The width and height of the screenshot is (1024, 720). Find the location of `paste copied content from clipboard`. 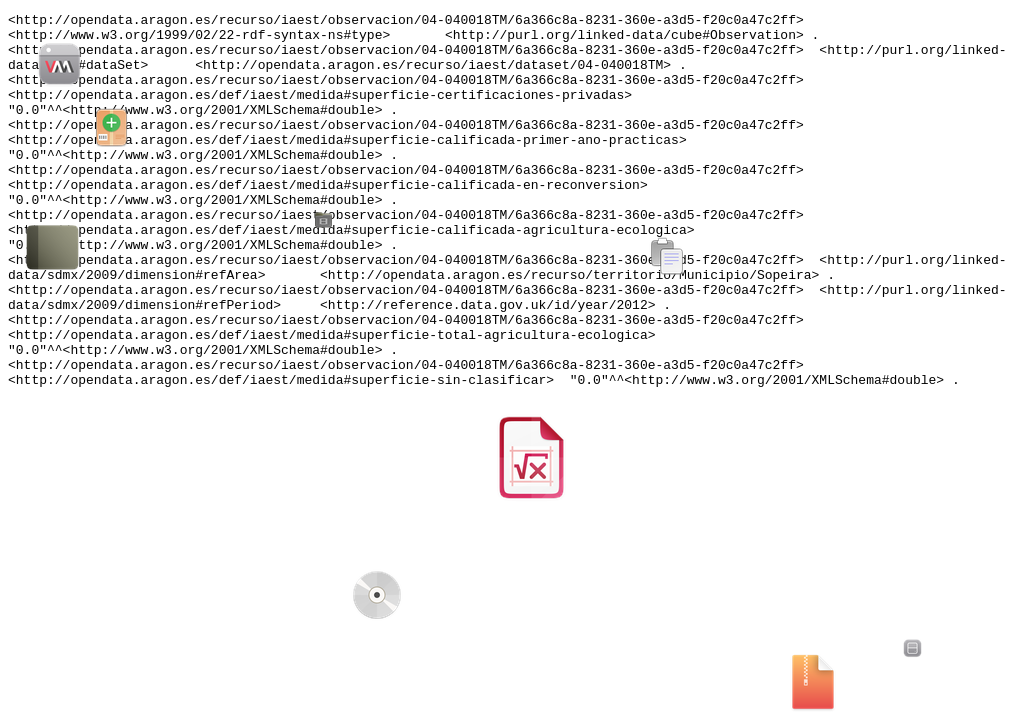

paste copied content from clipboard is located at coordinates (667, 256).